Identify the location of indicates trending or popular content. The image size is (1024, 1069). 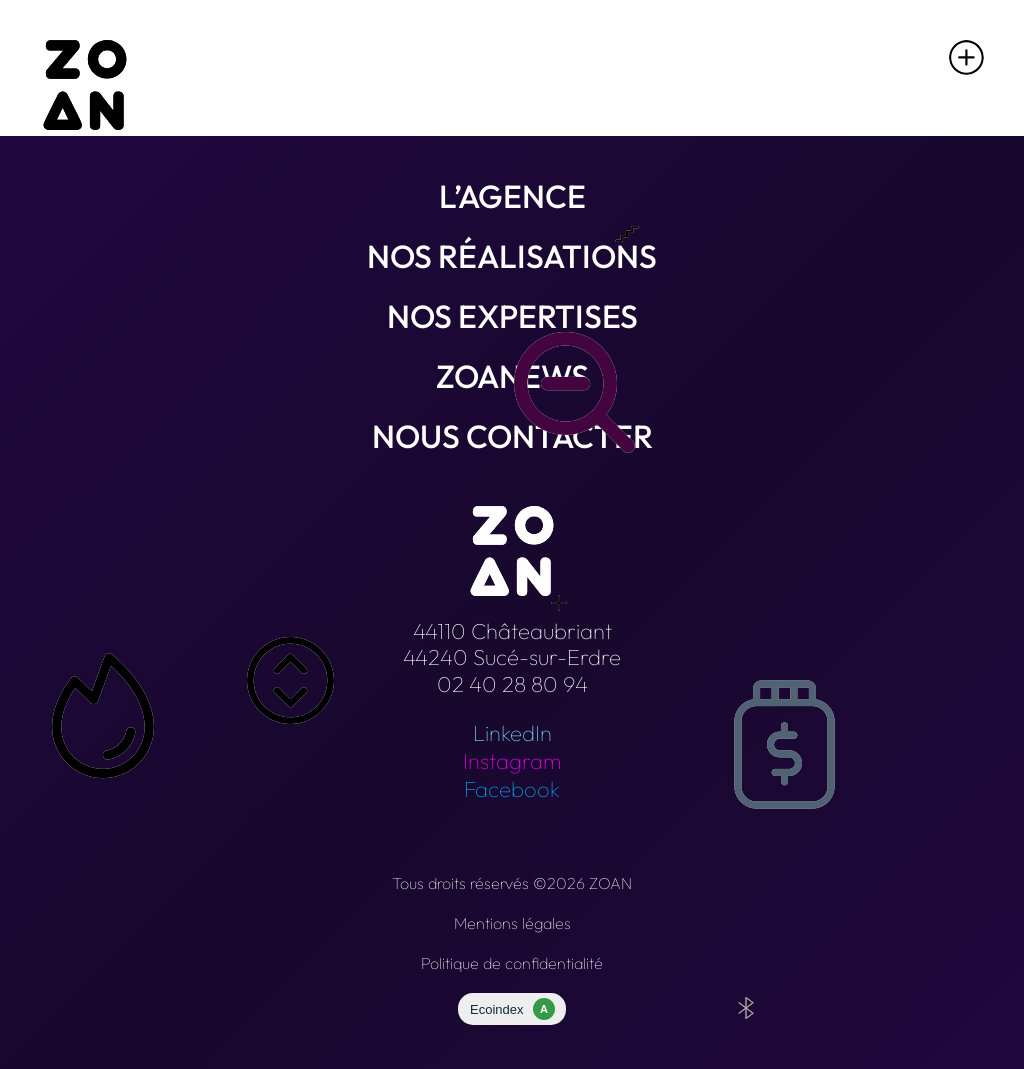
(103, 718).